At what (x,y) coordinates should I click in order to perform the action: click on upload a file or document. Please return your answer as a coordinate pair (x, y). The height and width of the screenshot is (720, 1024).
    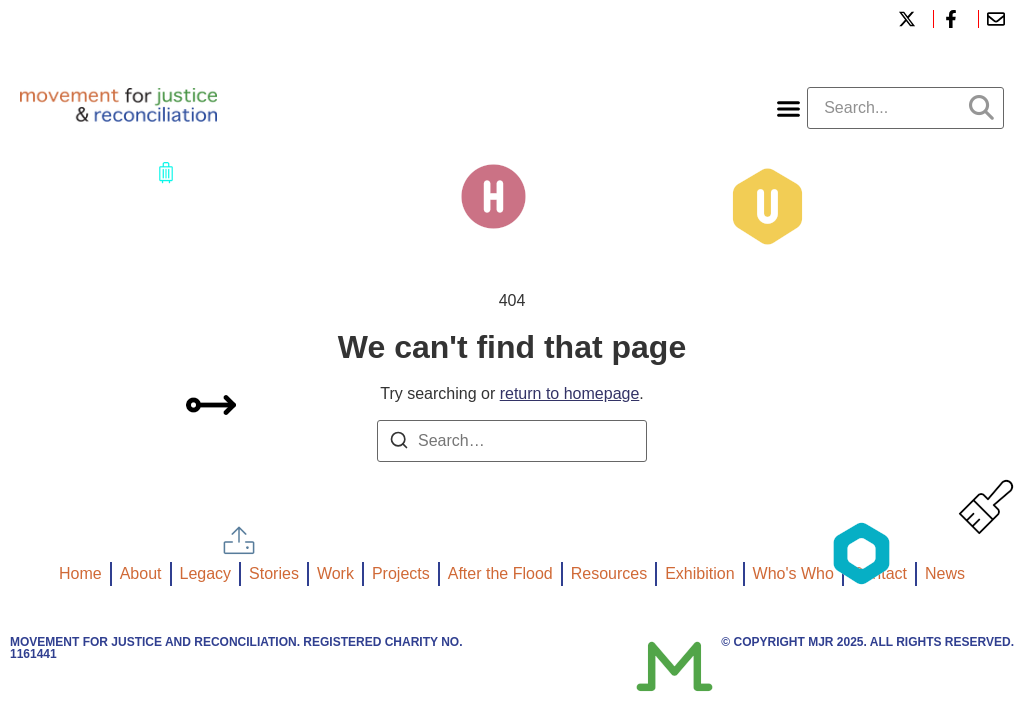
    Looking at the image, I should click on (239, 542).